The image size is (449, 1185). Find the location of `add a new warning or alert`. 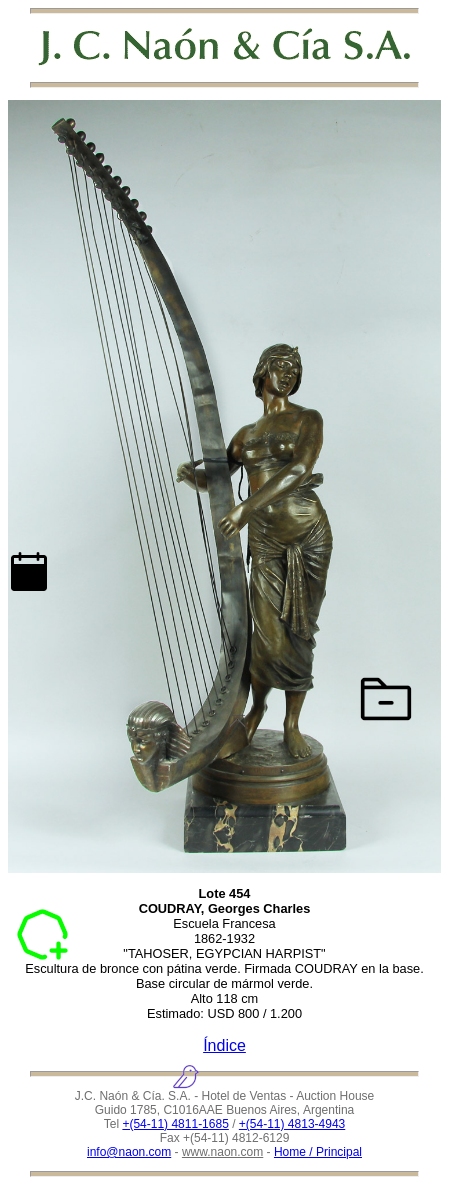

add a new warning or alert is located at coordinates (42, 934).